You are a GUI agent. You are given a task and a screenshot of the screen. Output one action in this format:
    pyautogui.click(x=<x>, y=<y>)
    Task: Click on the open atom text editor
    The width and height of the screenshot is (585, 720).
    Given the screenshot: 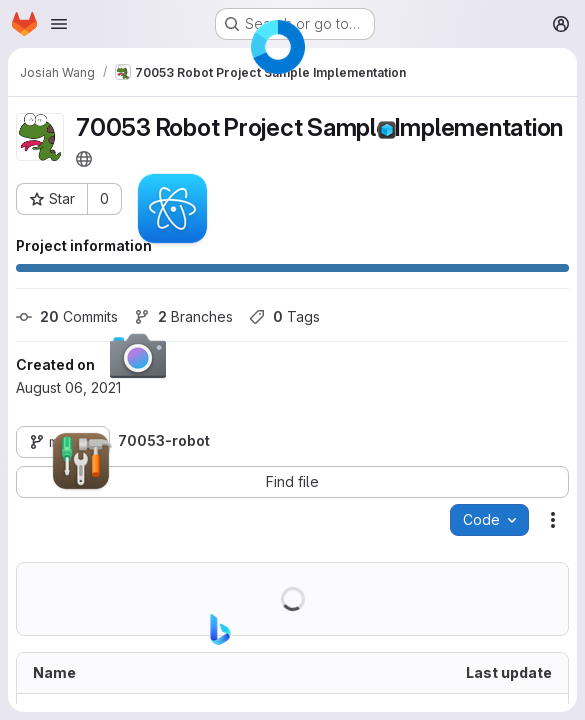 What is the action you would take?
    pyautogui.click(x=172, y=208)
    